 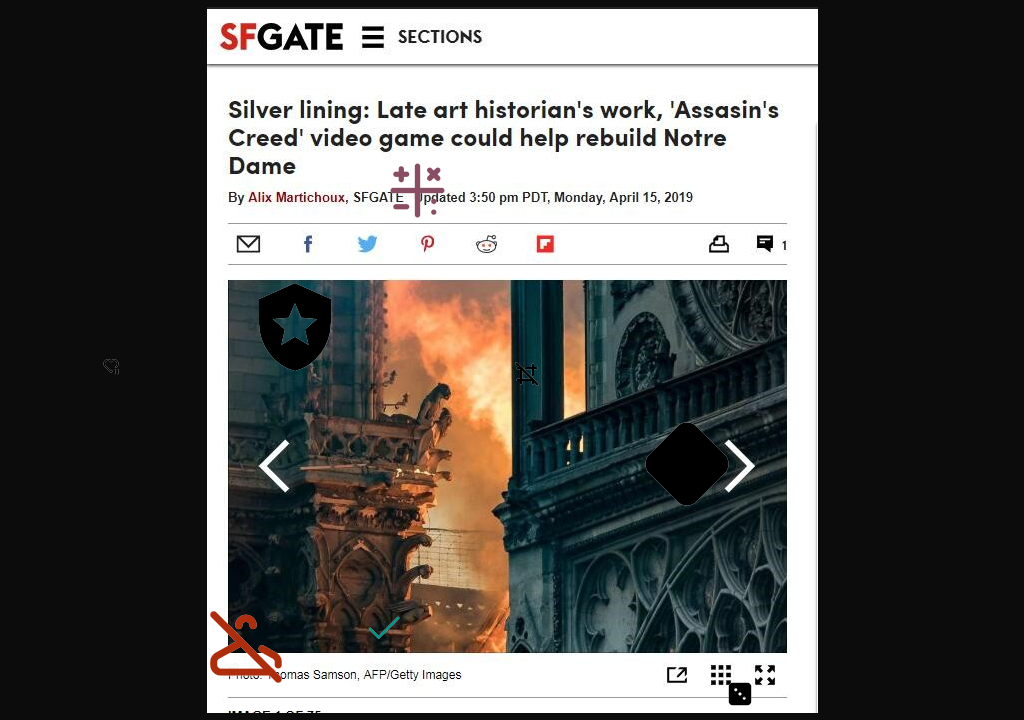 I want to click on disable frame or crop boundaries, so click(x=527, y=374).